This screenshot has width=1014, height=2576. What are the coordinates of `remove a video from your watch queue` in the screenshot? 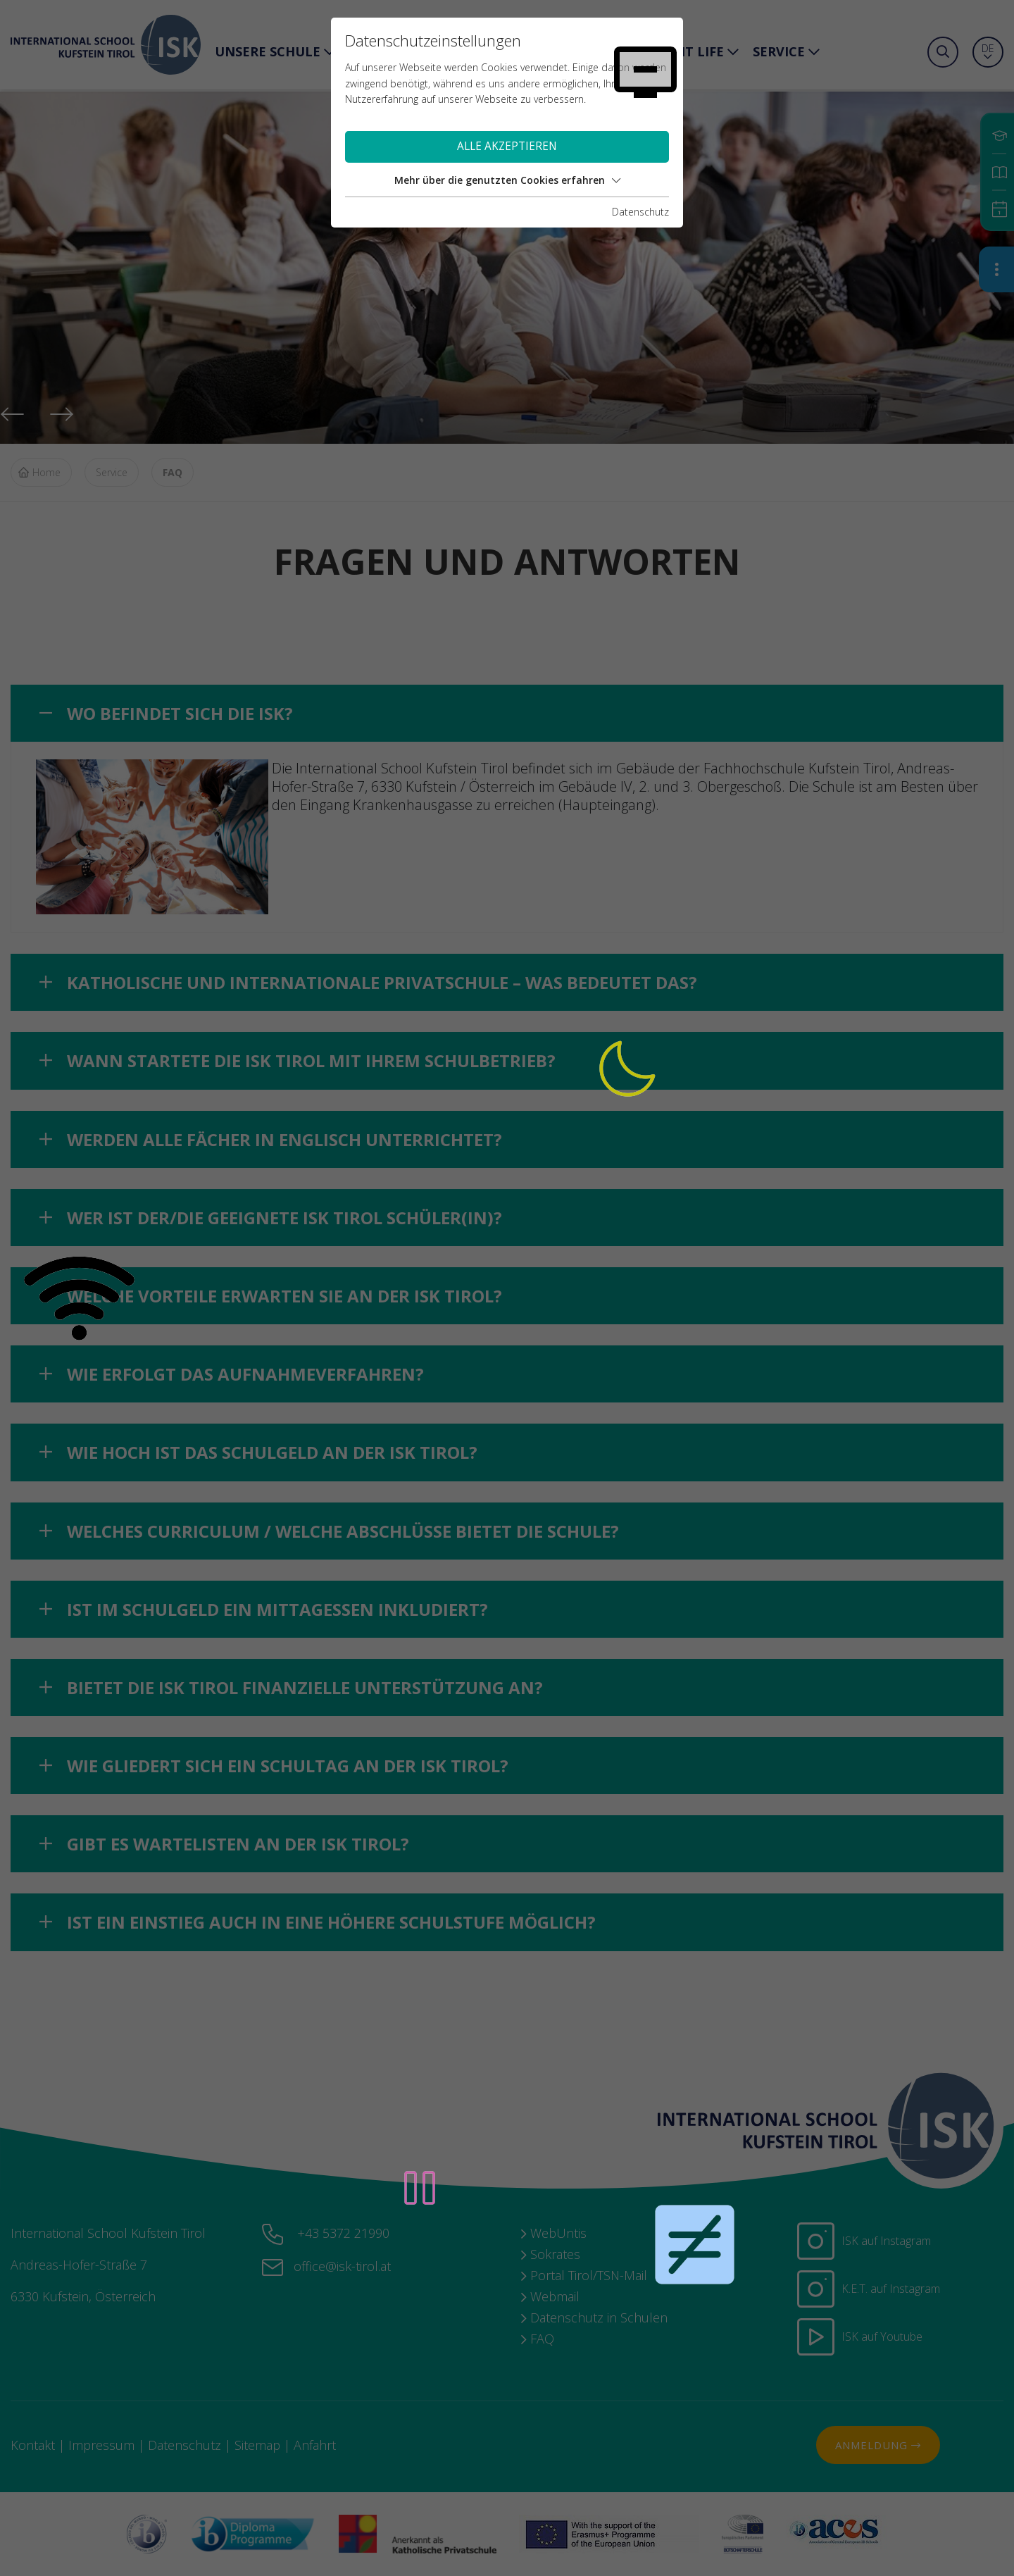 It's located at (645, 72).